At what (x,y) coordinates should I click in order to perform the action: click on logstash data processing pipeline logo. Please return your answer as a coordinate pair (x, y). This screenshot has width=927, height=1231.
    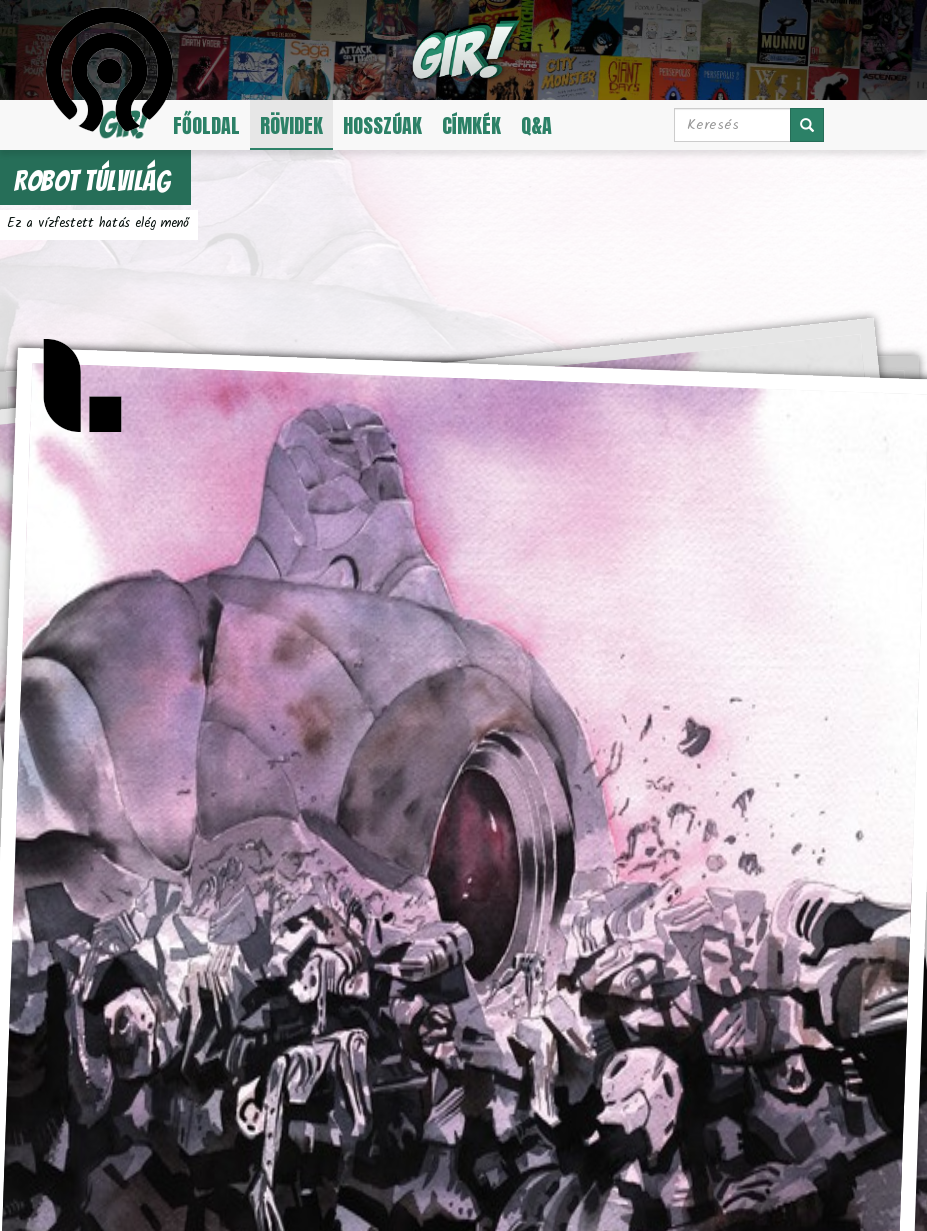
    Looking at the image, I should click on (82, 385).